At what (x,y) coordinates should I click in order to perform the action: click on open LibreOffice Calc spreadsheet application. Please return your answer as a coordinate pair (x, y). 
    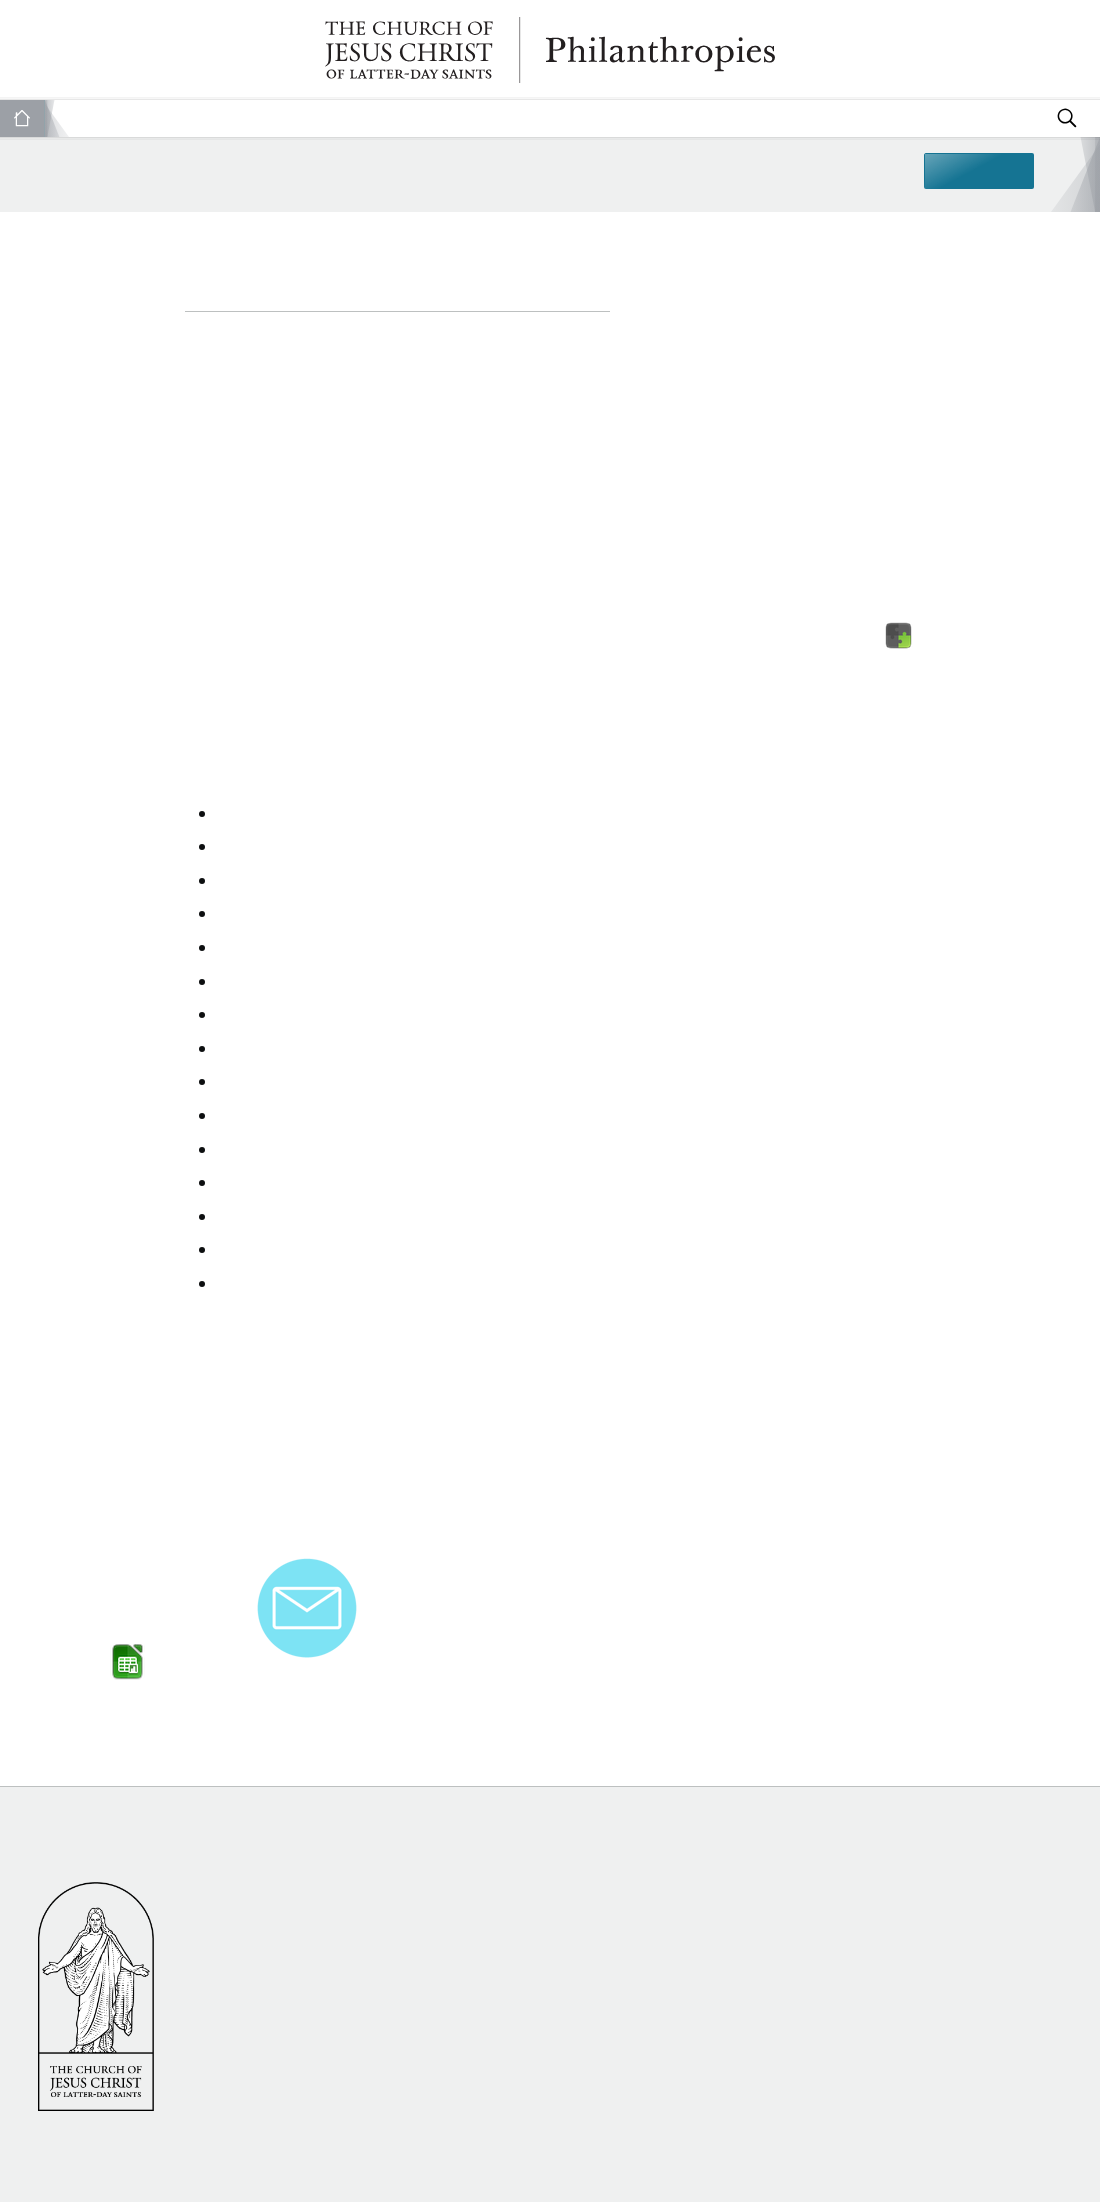
    Looking at the image, I should click on (127, 1661).